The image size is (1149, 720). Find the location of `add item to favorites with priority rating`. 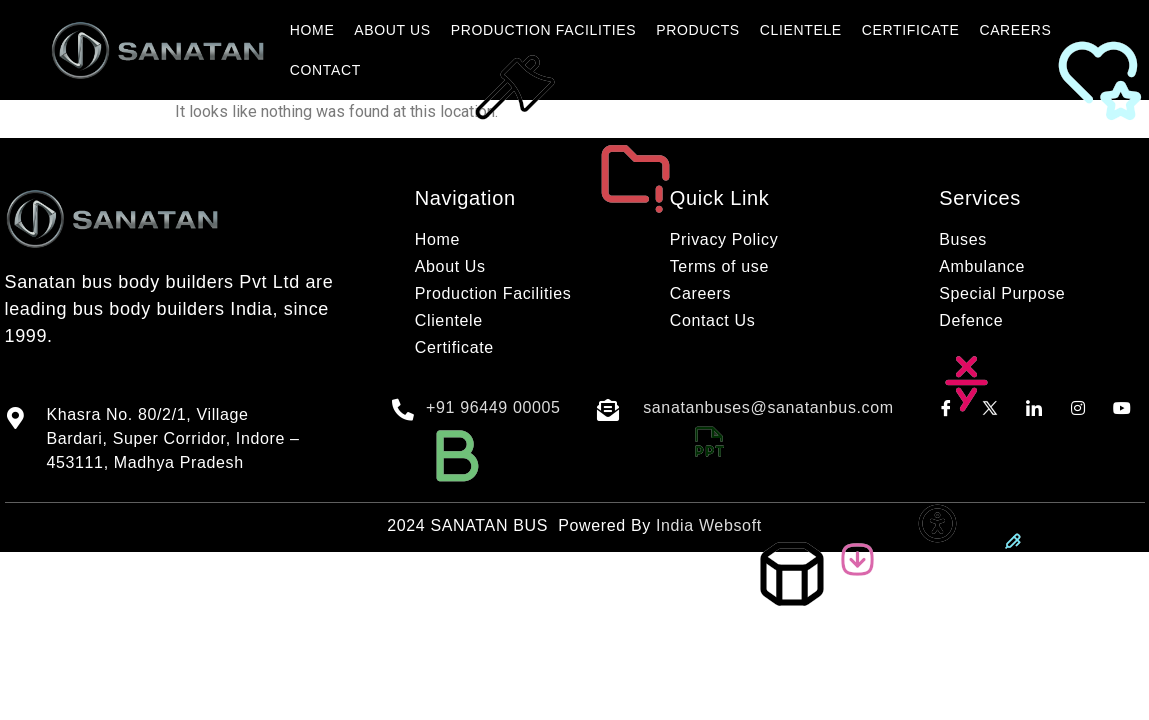

add item to favorites with priority rating is located at coordinates (1098, 77).